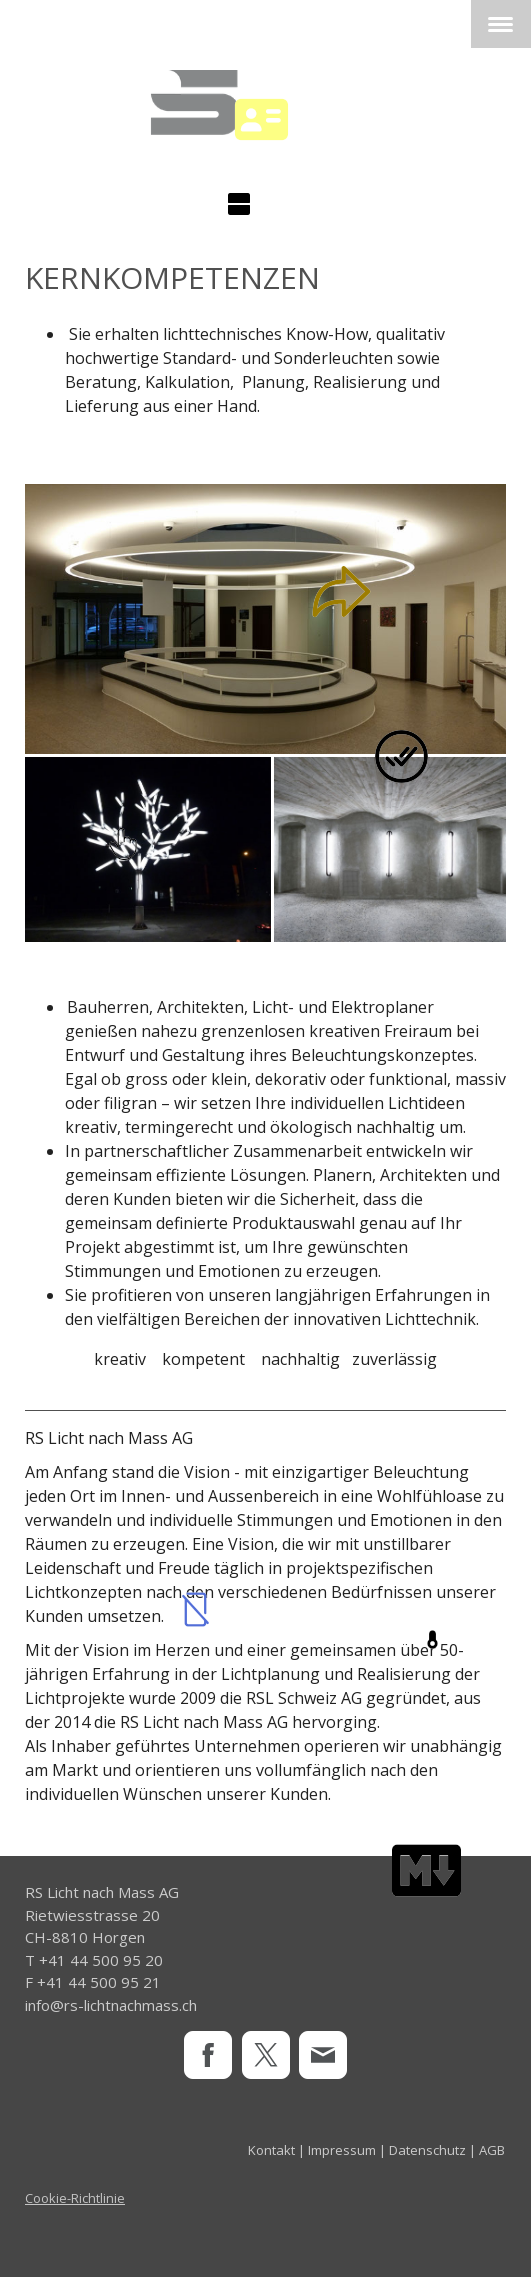 Image resolution: width=531 pixels, height=2277 pixels. I want to click on share or forward content, so click(341, 591).